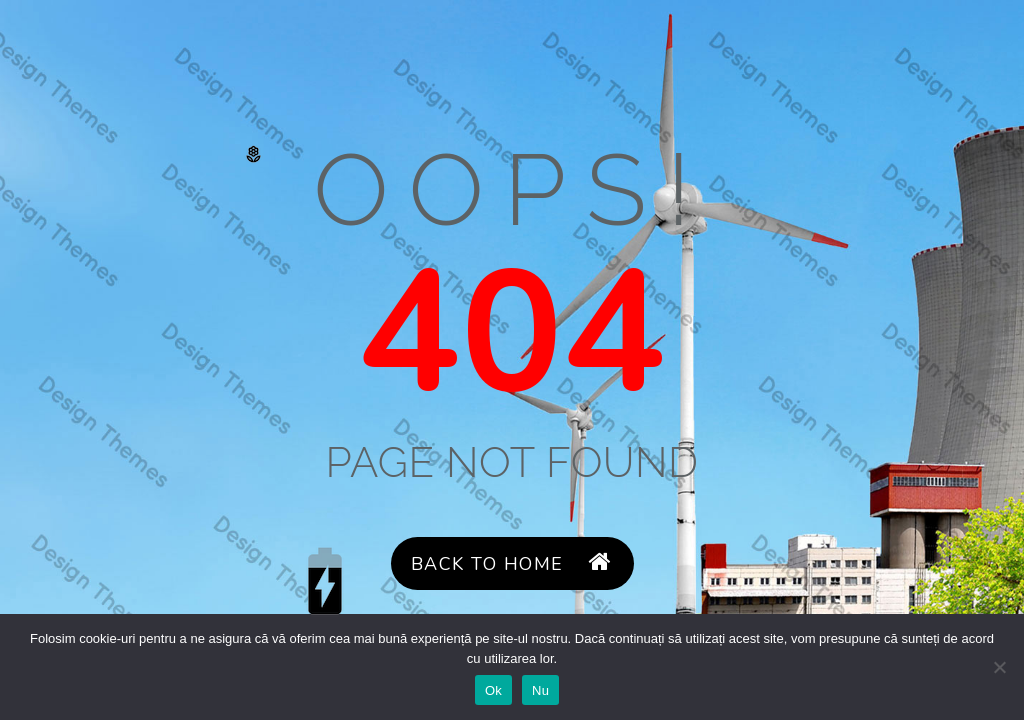  What do you see at coordinates (325, 581) in the screenshot?
I see `battery charging at 90%` at bounding box center [325, 581].